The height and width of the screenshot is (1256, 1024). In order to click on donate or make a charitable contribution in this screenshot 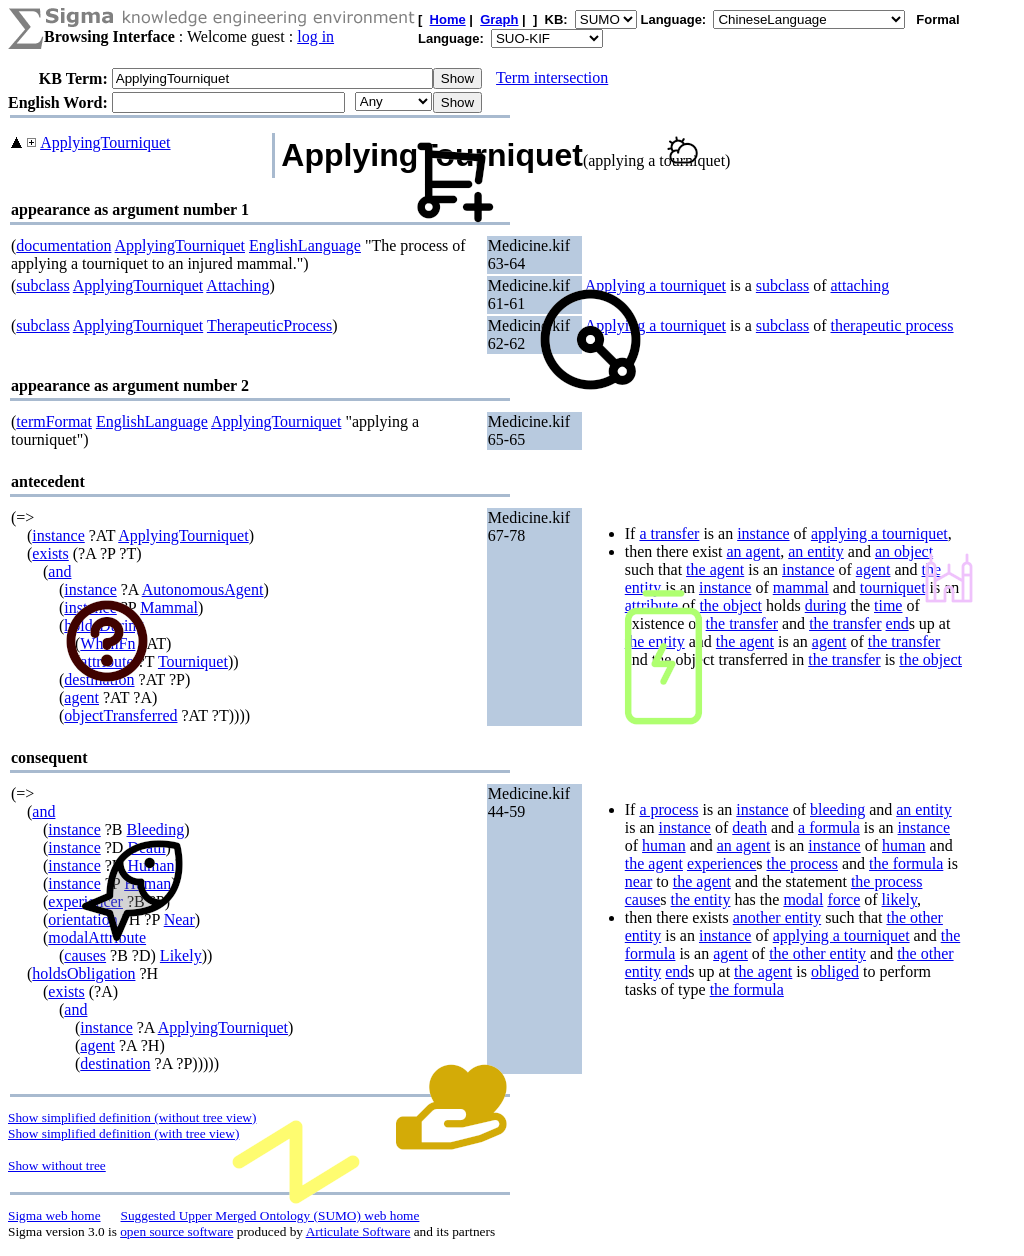, I will do `click(455, 1109)`.